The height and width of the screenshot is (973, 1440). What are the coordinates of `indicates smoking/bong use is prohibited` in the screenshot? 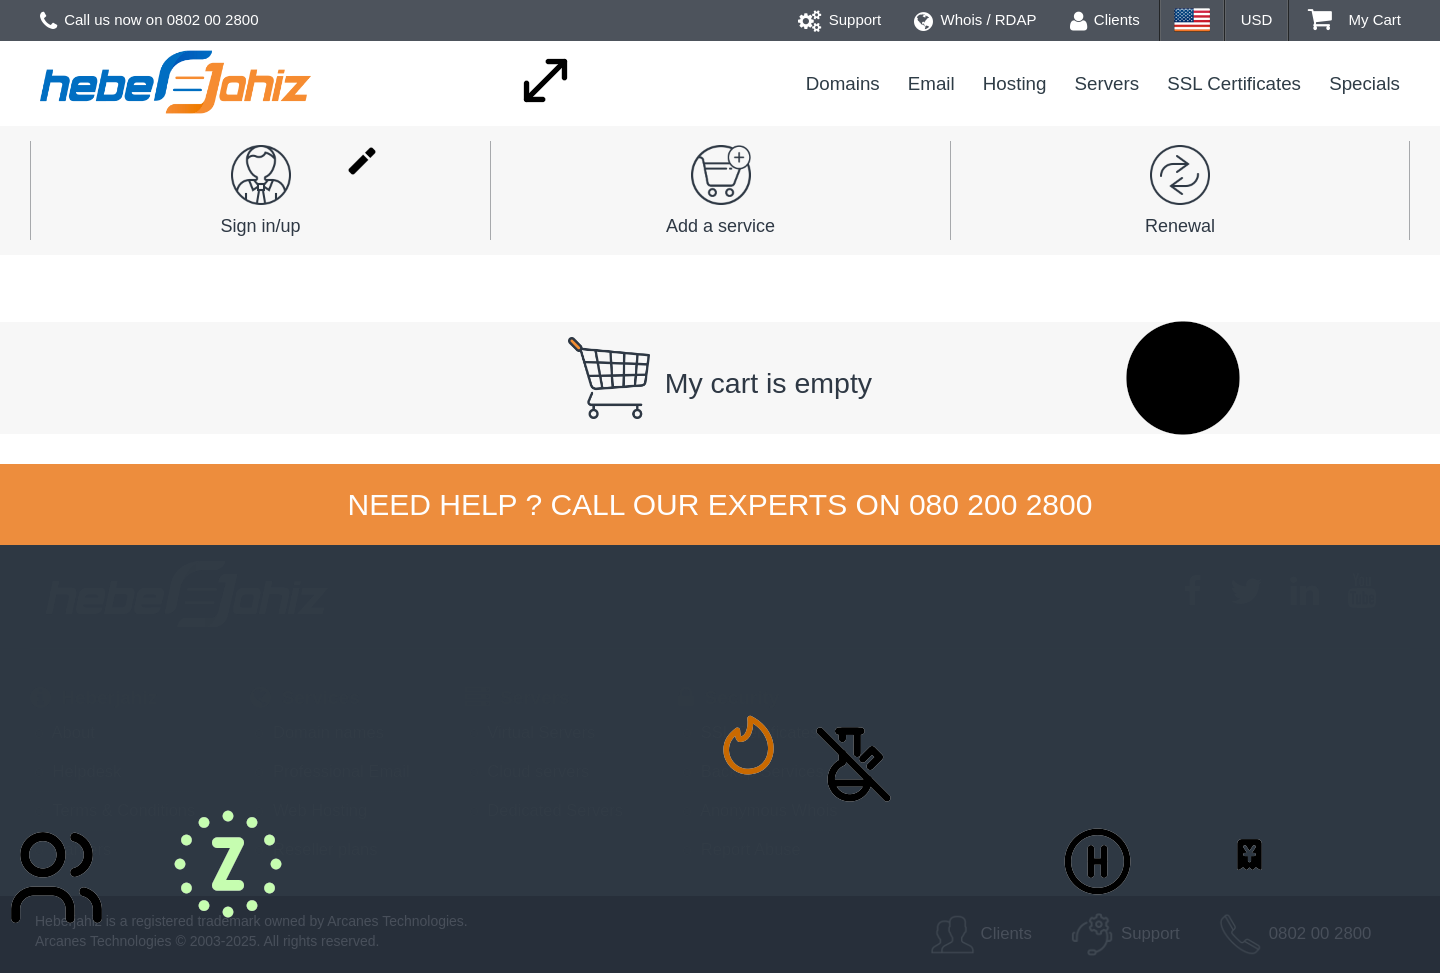 It's located at (853, 764).